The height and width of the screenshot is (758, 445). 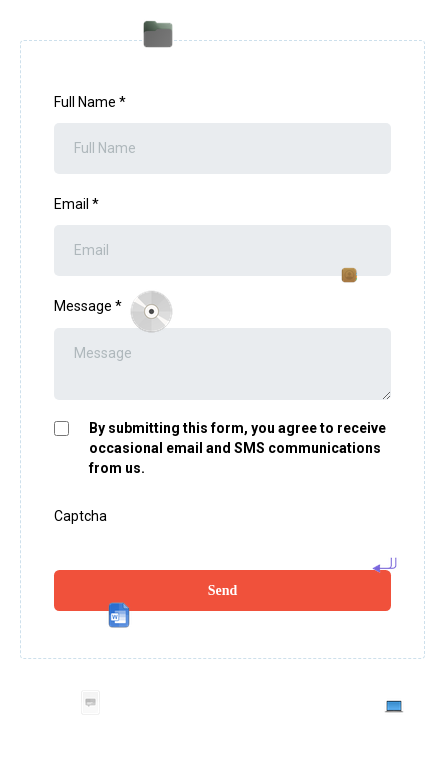 What do you see at coordinates (349, 275) in the screenshot?
I see `access contacts or address book` at bounding box center [349, 275].